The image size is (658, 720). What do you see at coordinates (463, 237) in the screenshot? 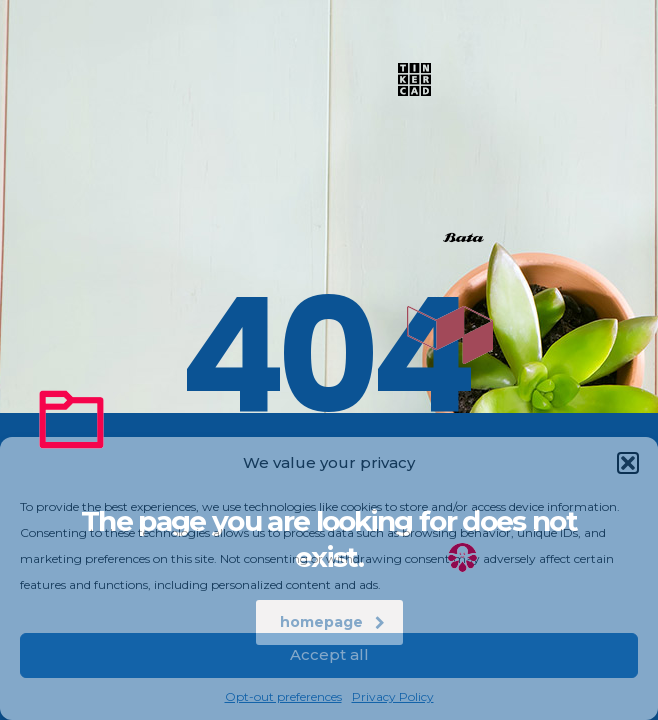
I see `visit the Bata footwear website` at bounding box center [463, 237].